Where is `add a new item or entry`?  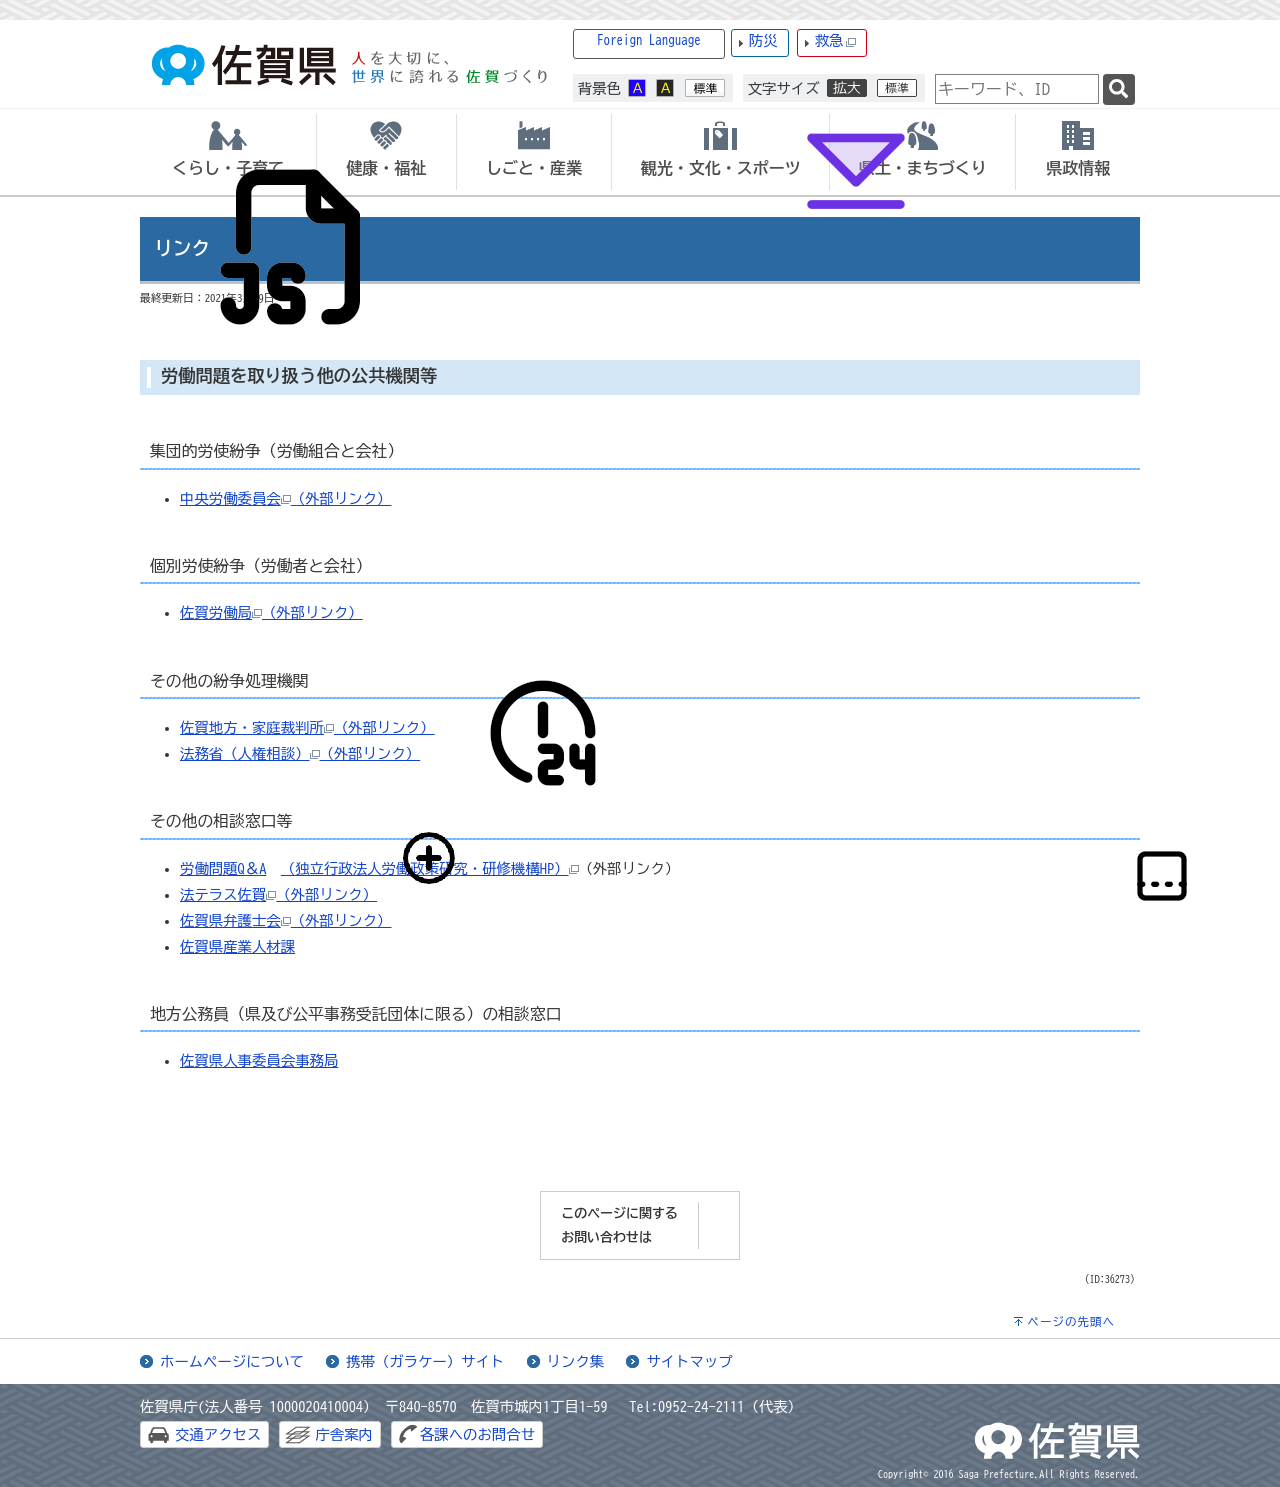 add a new item or entry is located at coordinates (429, 858).